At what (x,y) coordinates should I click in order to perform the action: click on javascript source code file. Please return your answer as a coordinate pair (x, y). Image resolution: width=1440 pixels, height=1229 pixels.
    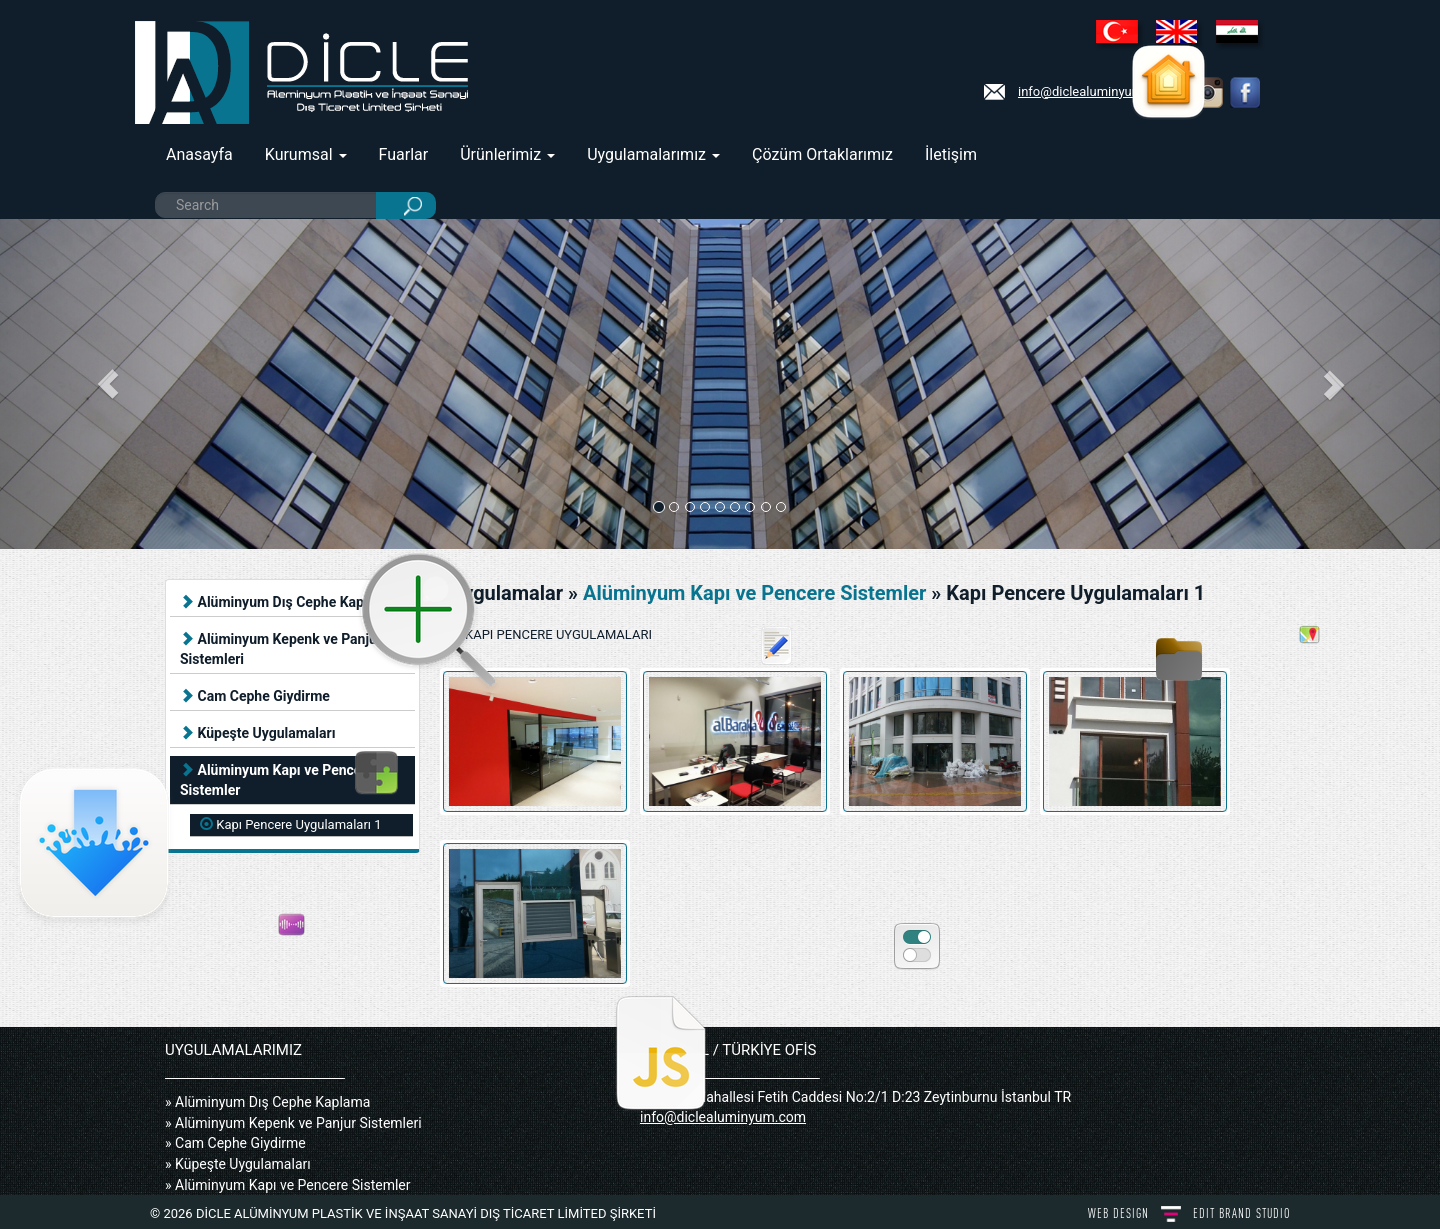
    Looking at the image, I should click on (661, 1053).